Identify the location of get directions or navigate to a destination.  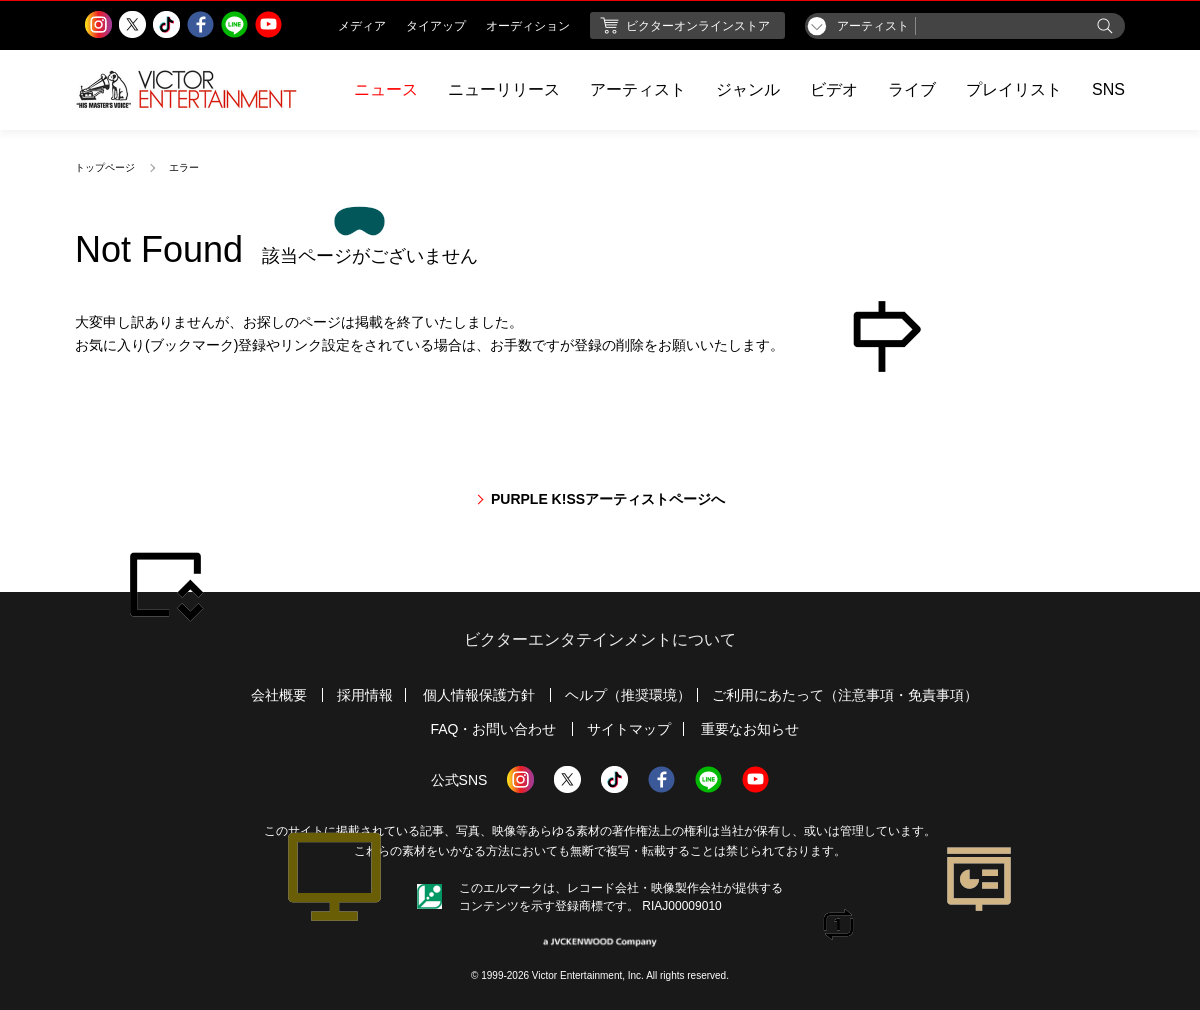
(885, 336).